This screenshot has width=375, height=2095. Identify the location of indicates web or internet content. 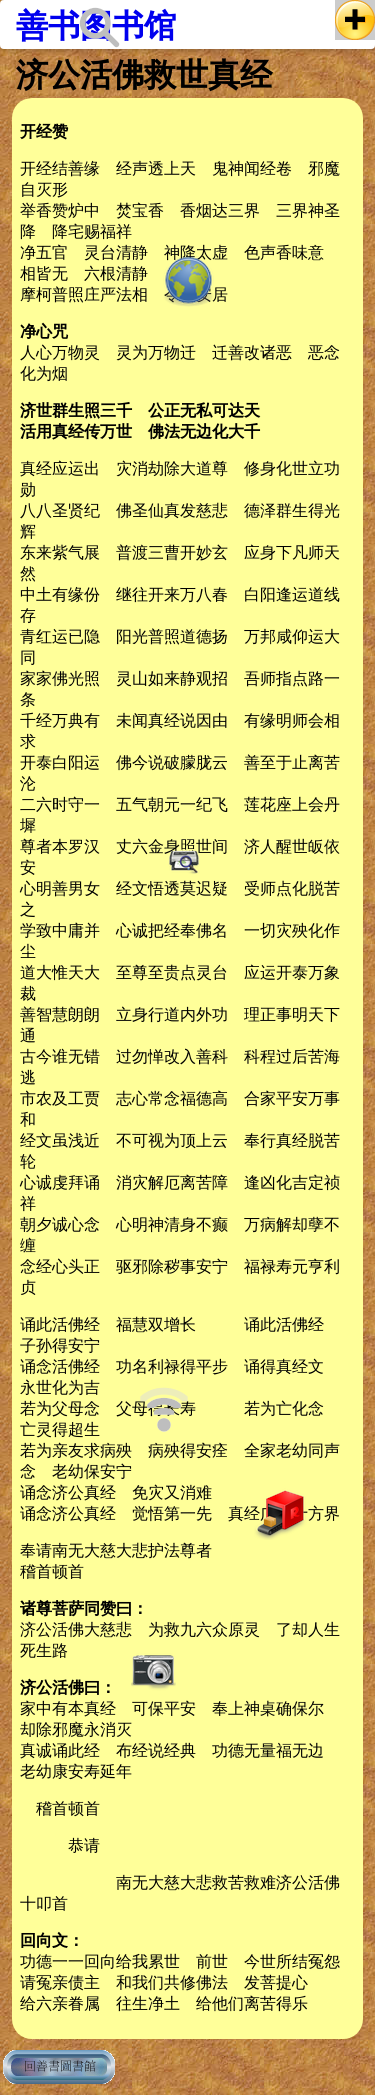
(189, 281).